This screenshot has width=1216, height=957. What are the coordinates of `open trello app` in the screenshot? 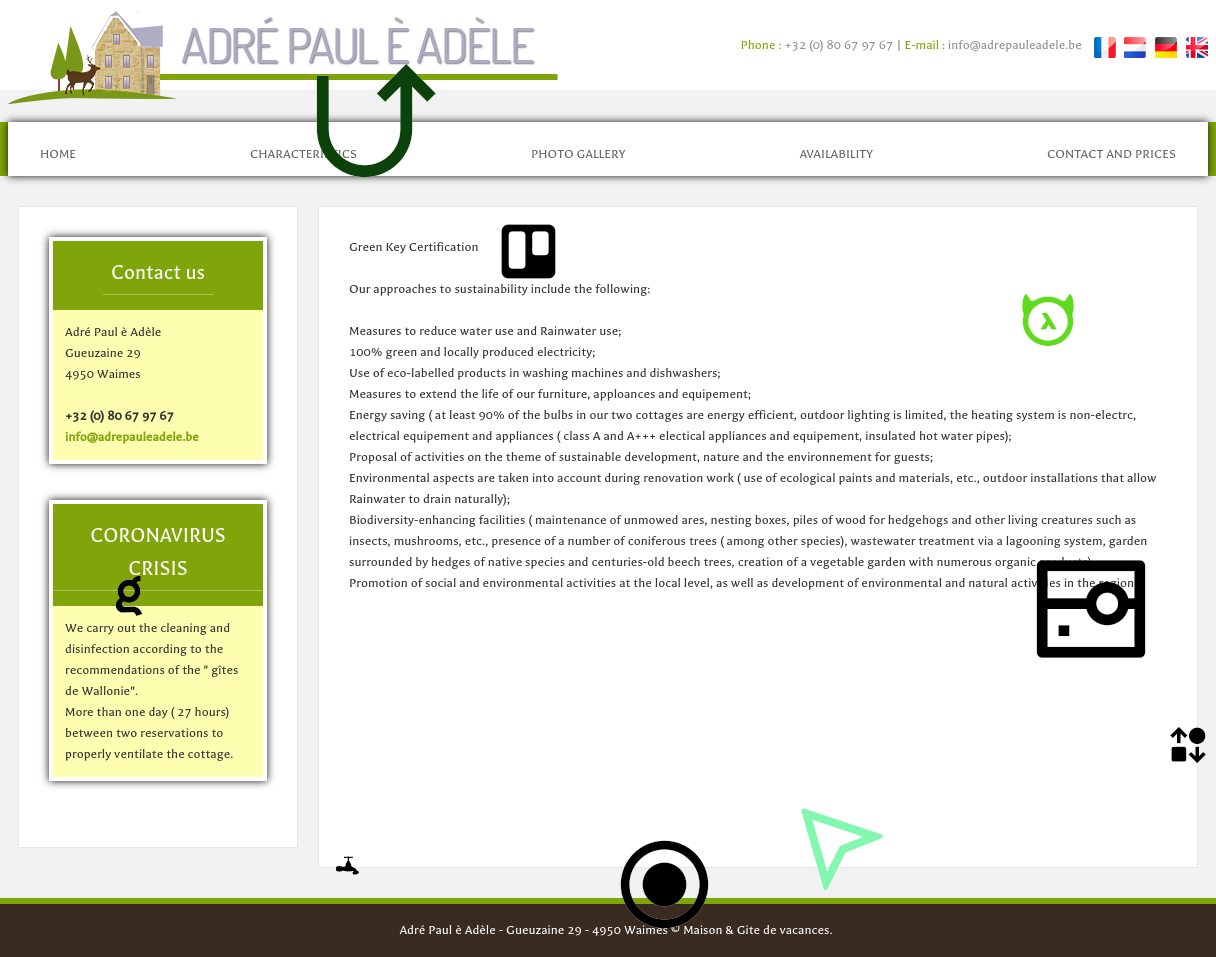 It's located at (528, 251).